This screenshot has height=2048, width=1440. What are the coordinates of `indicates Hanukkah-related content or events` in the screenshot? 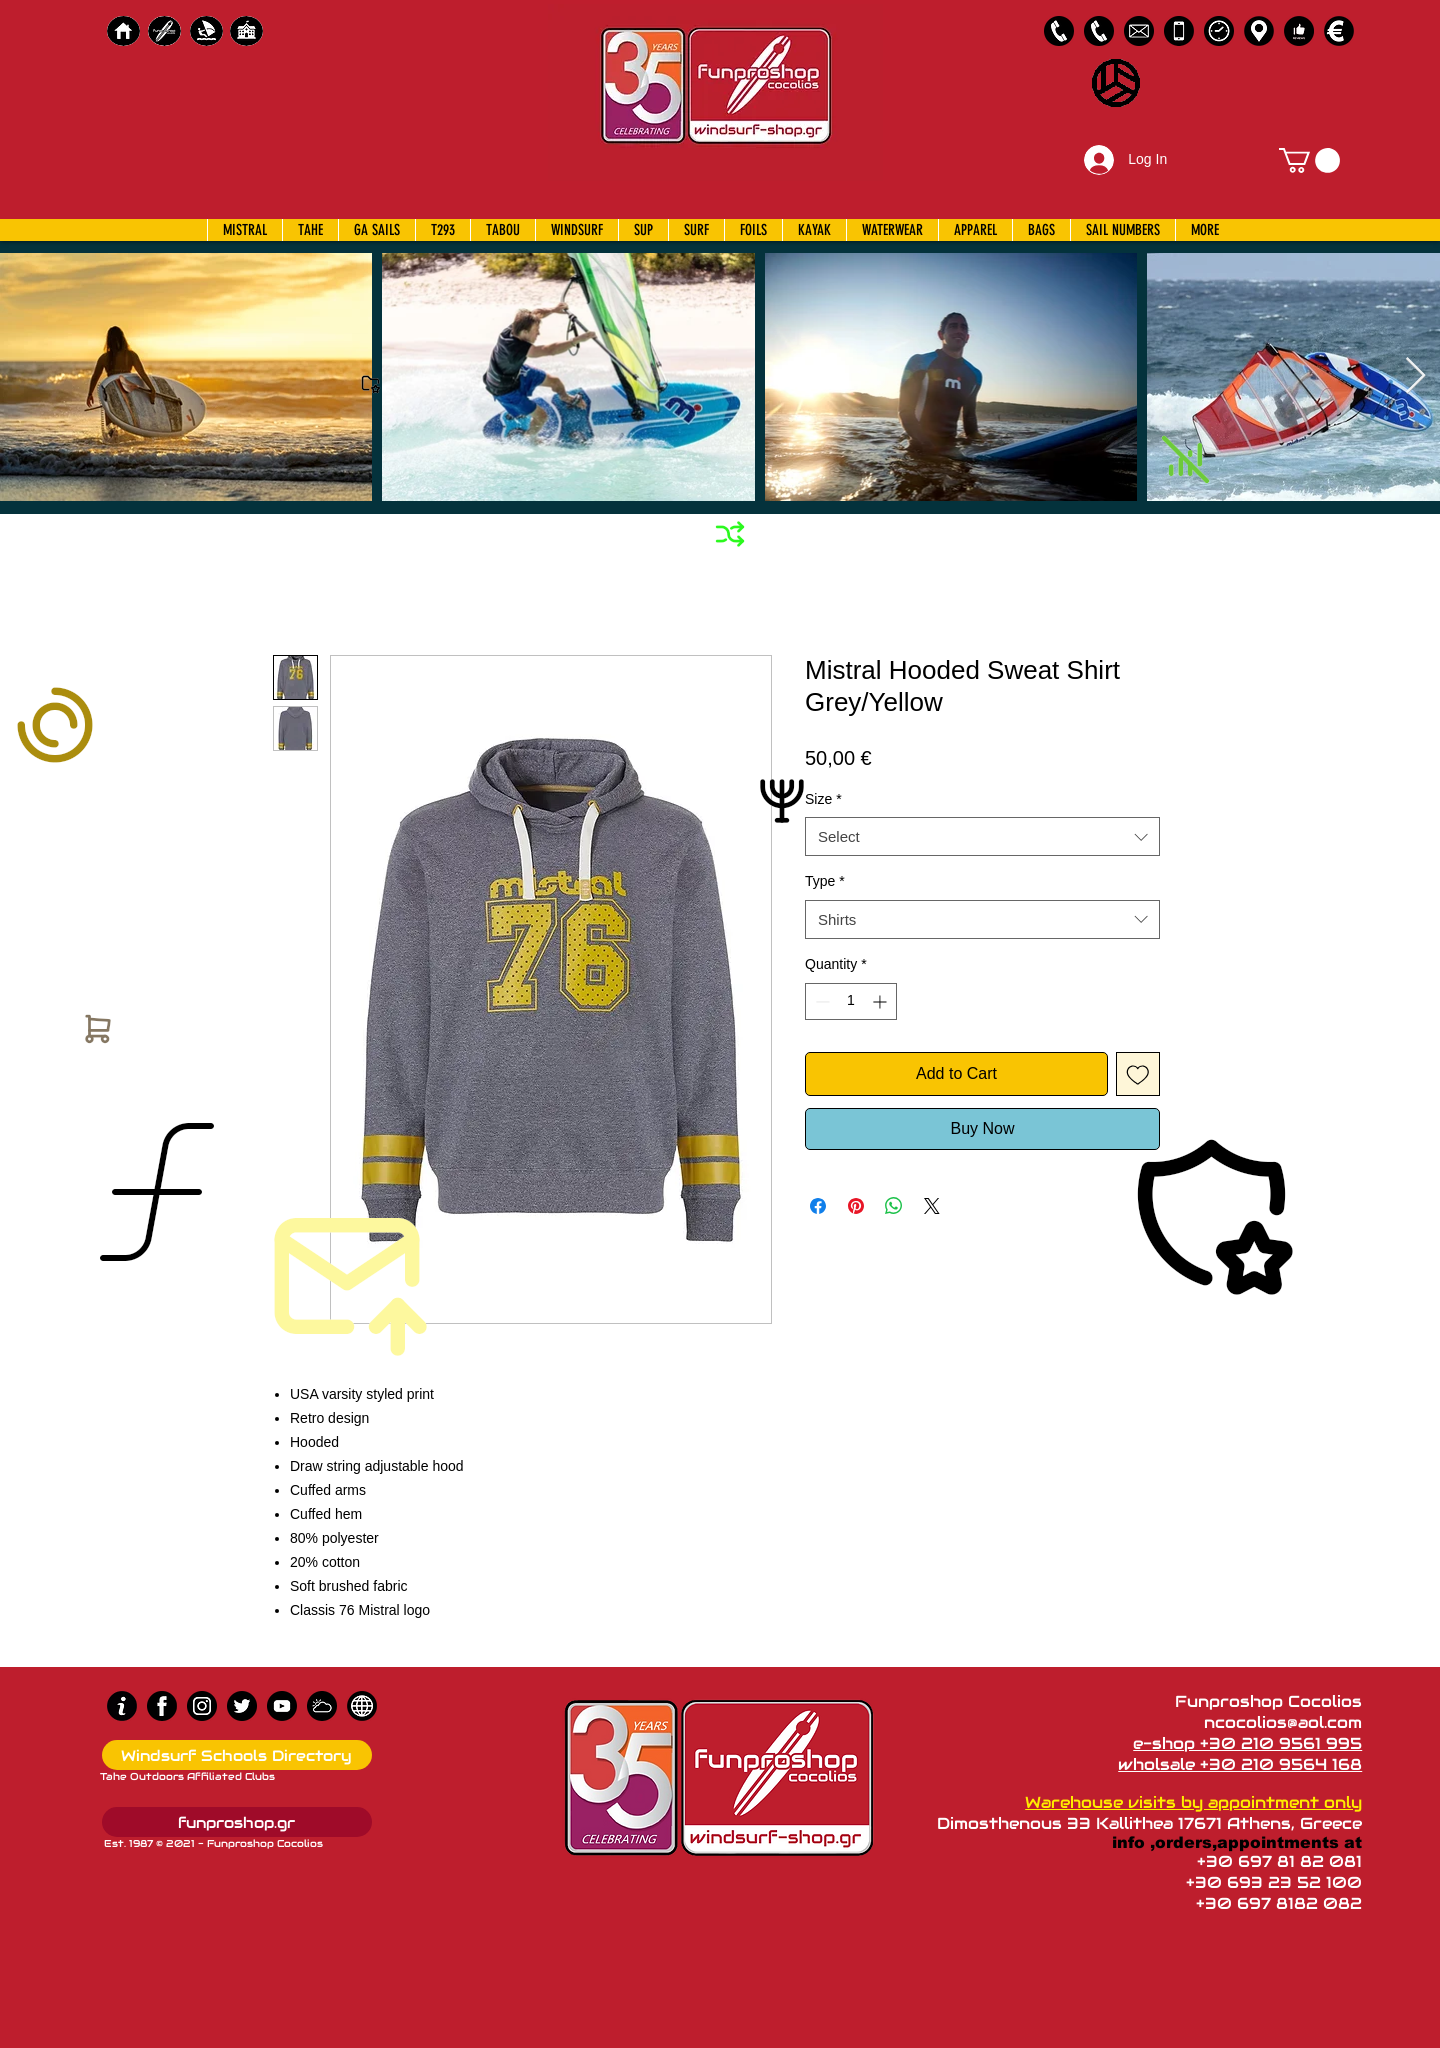 It's located at (782, 801).